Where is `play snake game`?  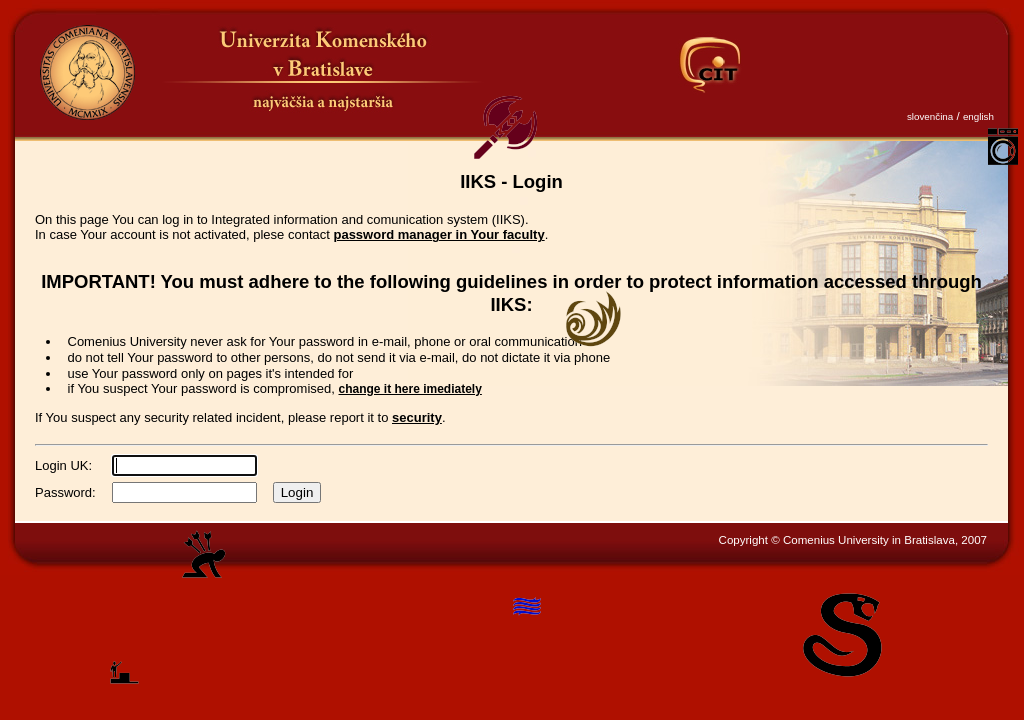 play snake game is located at coordinates (842, 634).